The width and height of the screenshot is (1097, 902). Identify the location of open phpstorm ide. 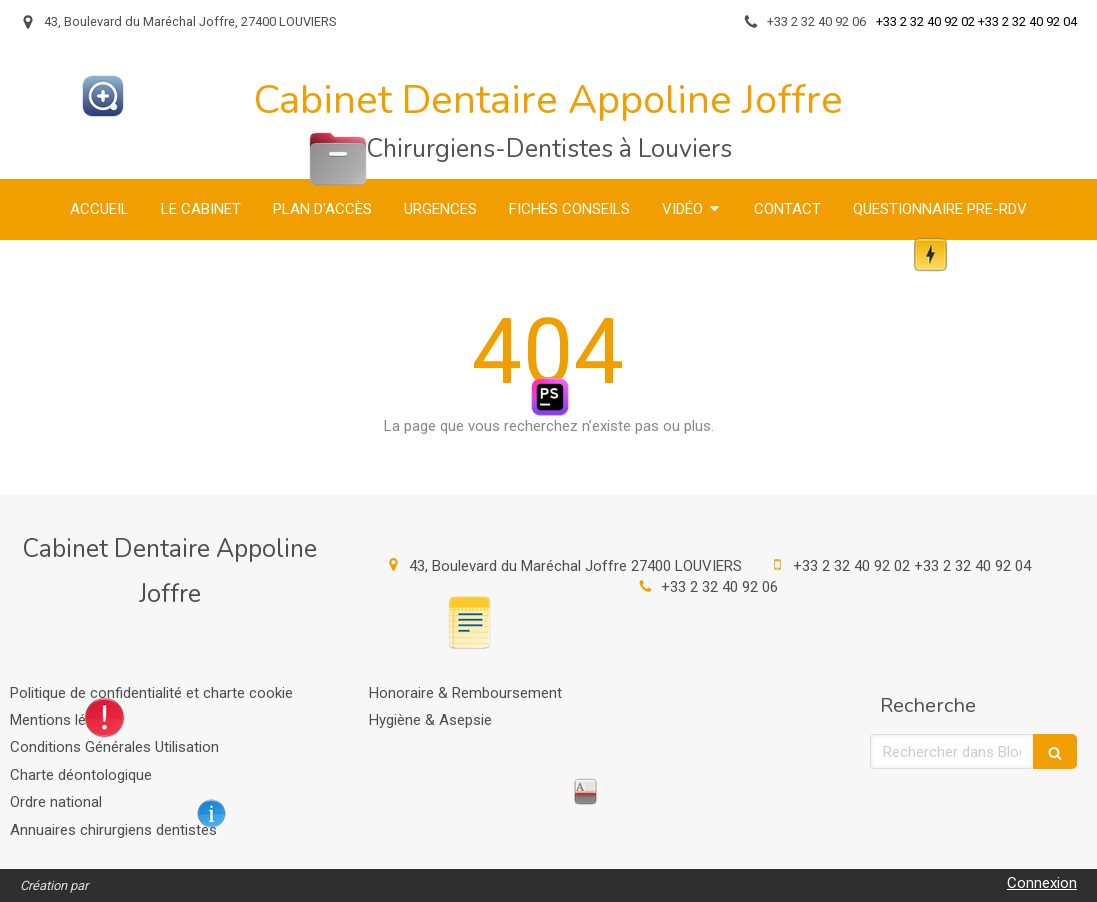
(550, 397).